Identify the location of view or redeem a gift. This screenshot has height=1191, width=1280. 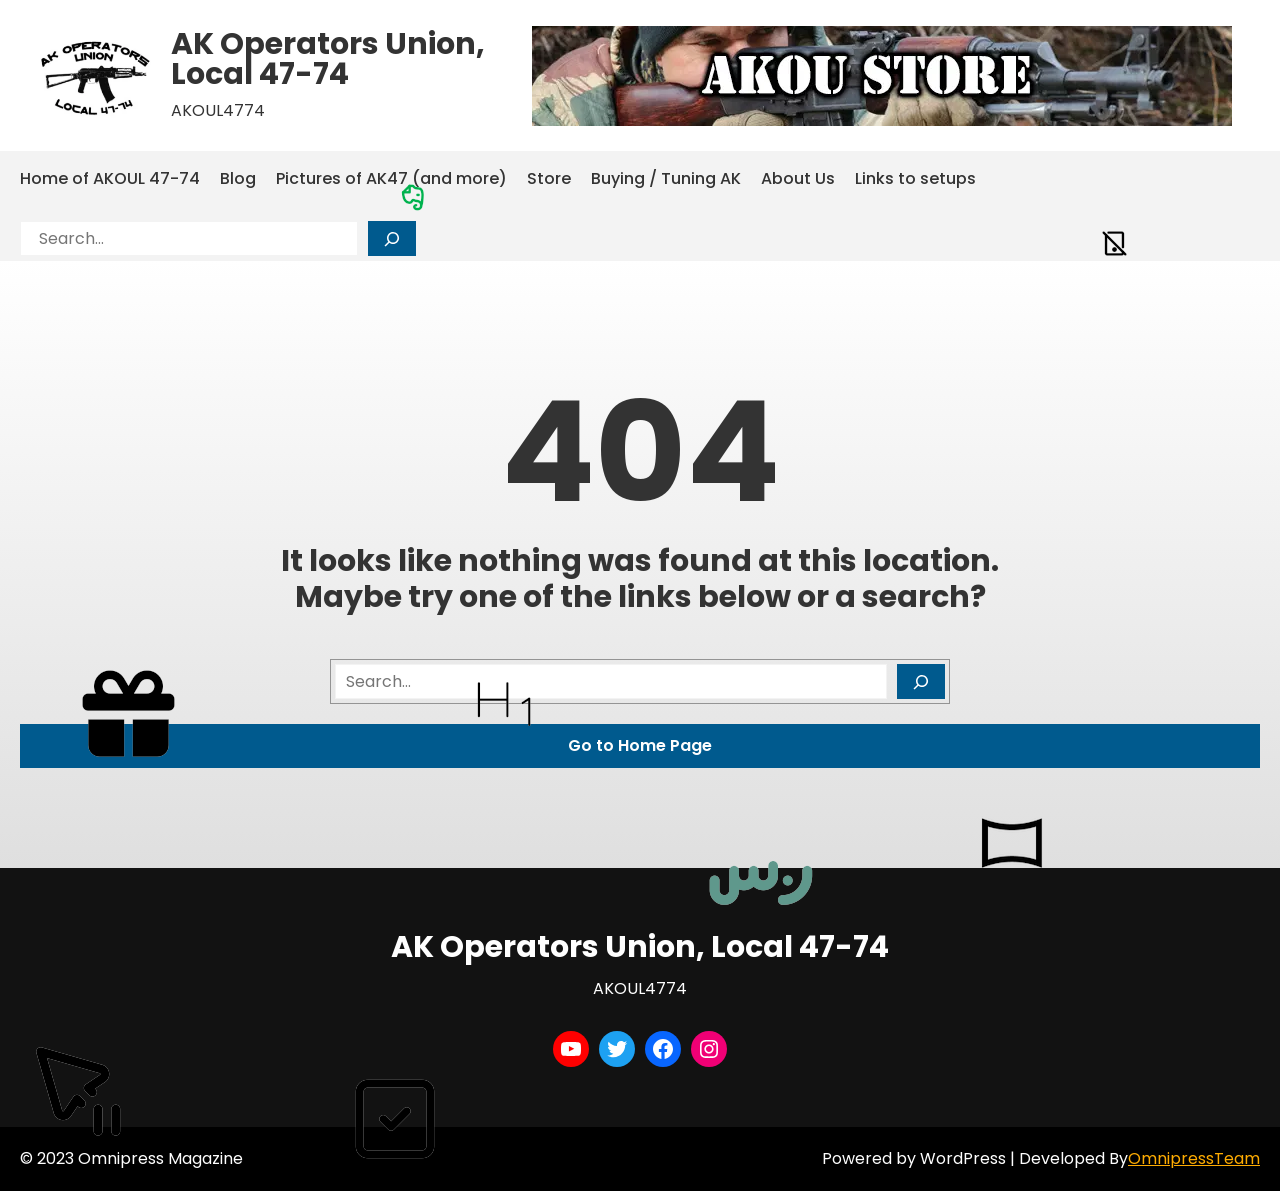
(128, 716).